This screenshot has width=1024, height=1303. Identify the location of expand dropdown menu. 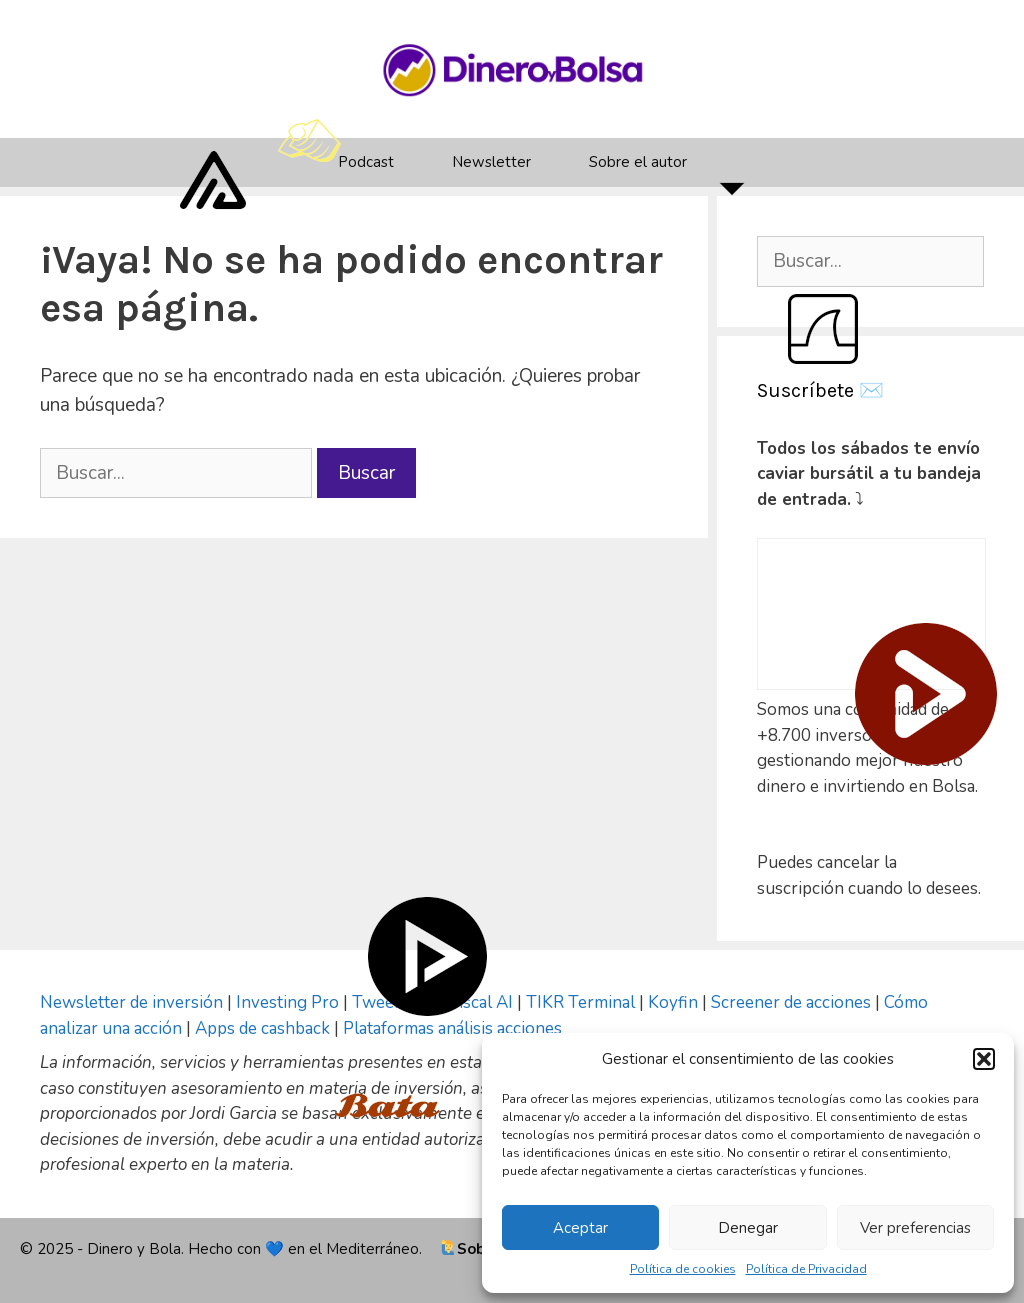
(732, 187).